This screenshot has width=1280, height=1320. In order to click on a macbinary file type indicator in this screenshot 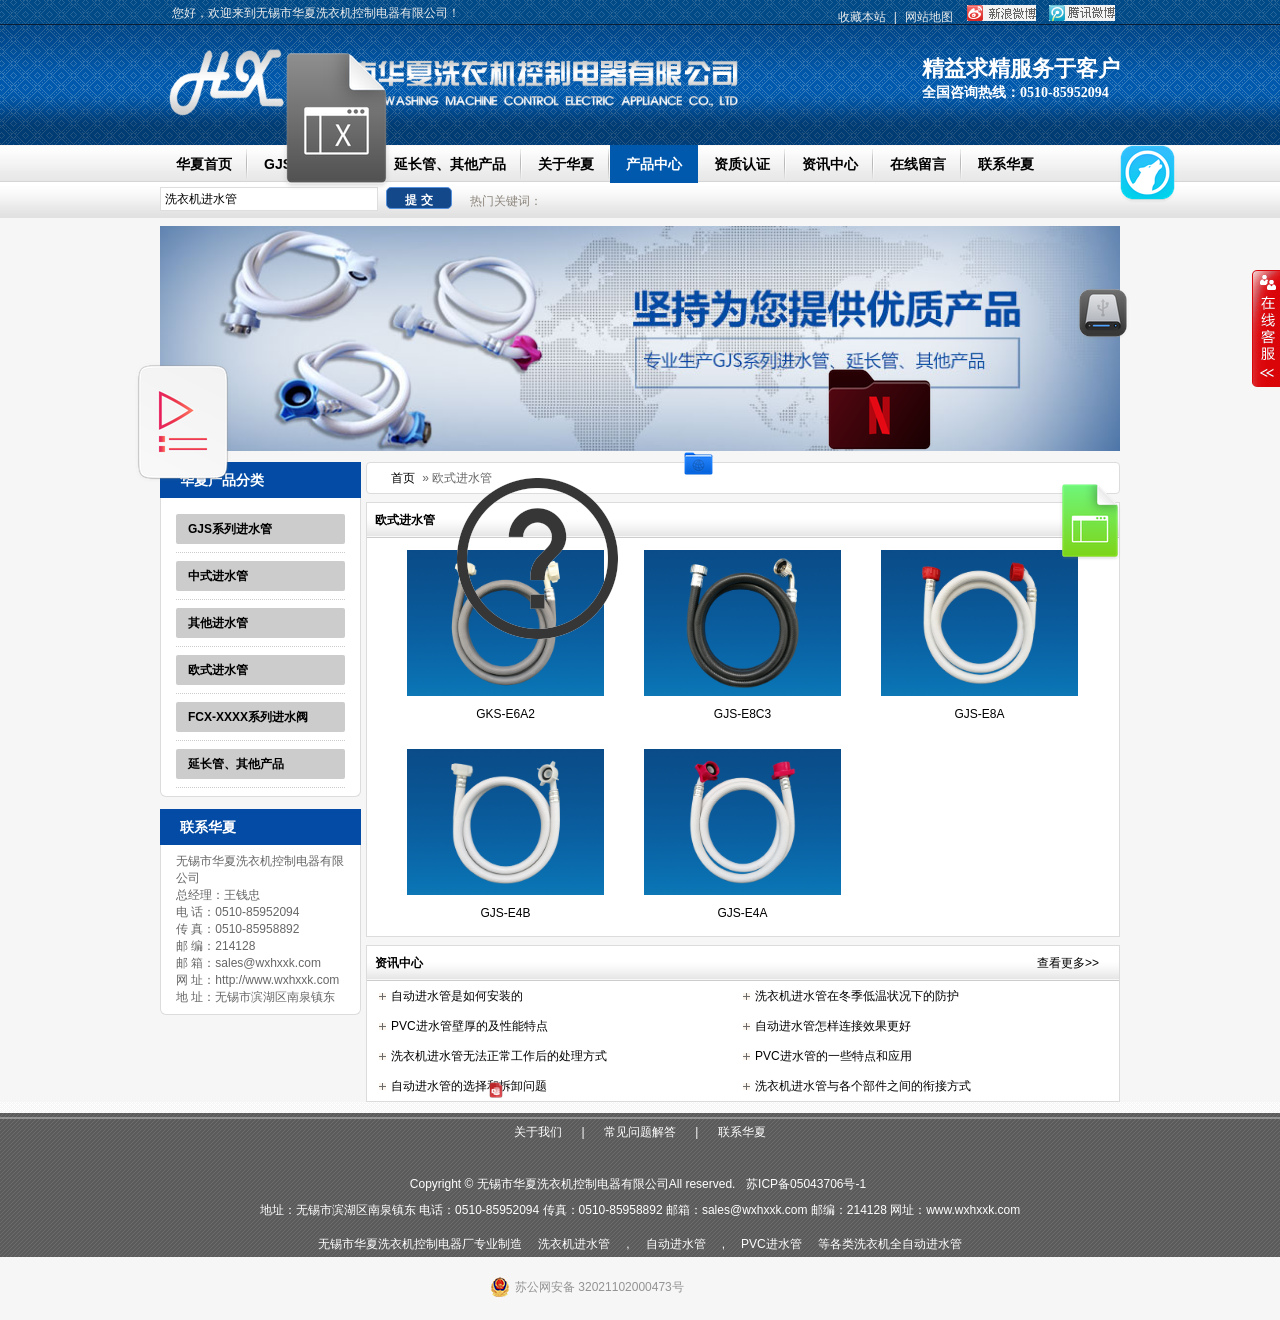, I will do `click(336, 120)`.